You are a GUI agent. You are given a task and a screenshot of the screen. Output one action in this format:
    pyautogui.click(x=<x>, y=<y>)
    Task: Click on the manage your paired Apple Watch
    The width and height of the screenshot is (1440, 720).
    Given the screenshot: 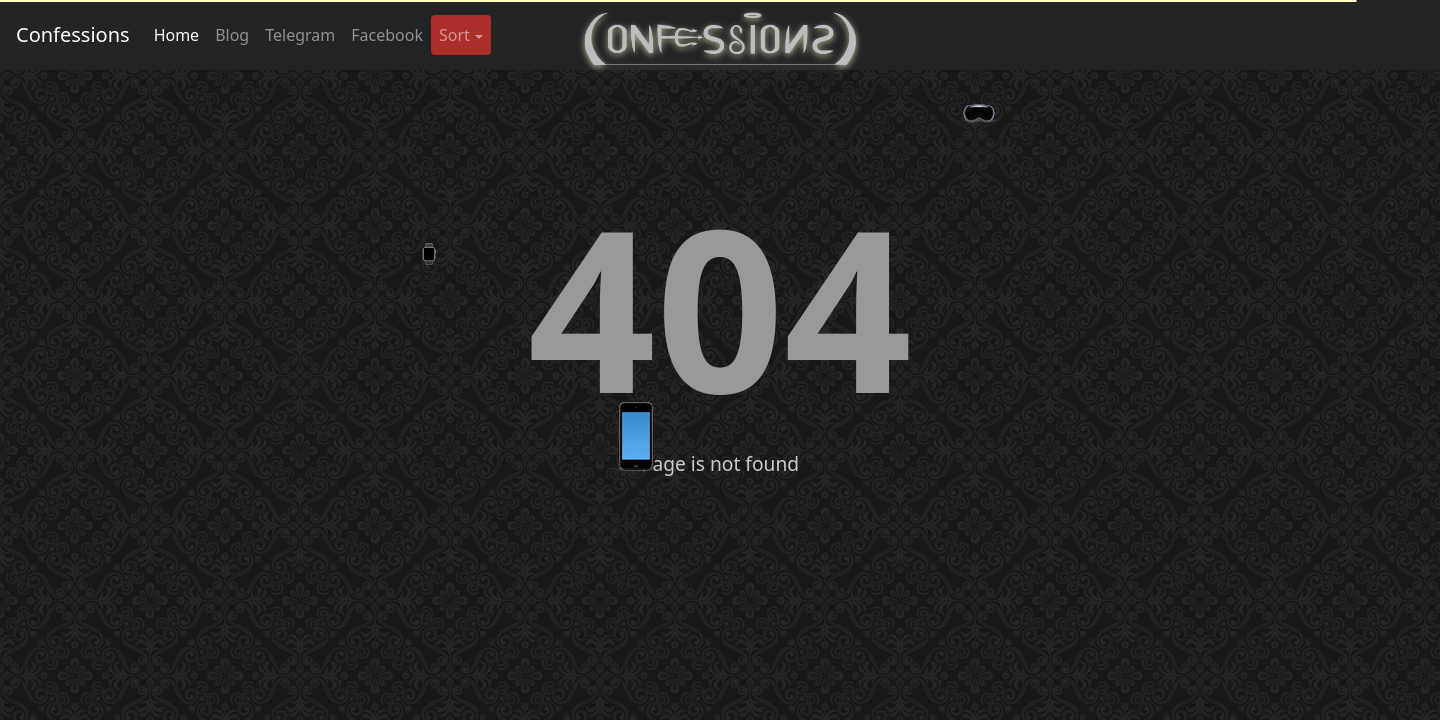 What is the action you would take?
    pyautogui.click(x=429, y=254)
    